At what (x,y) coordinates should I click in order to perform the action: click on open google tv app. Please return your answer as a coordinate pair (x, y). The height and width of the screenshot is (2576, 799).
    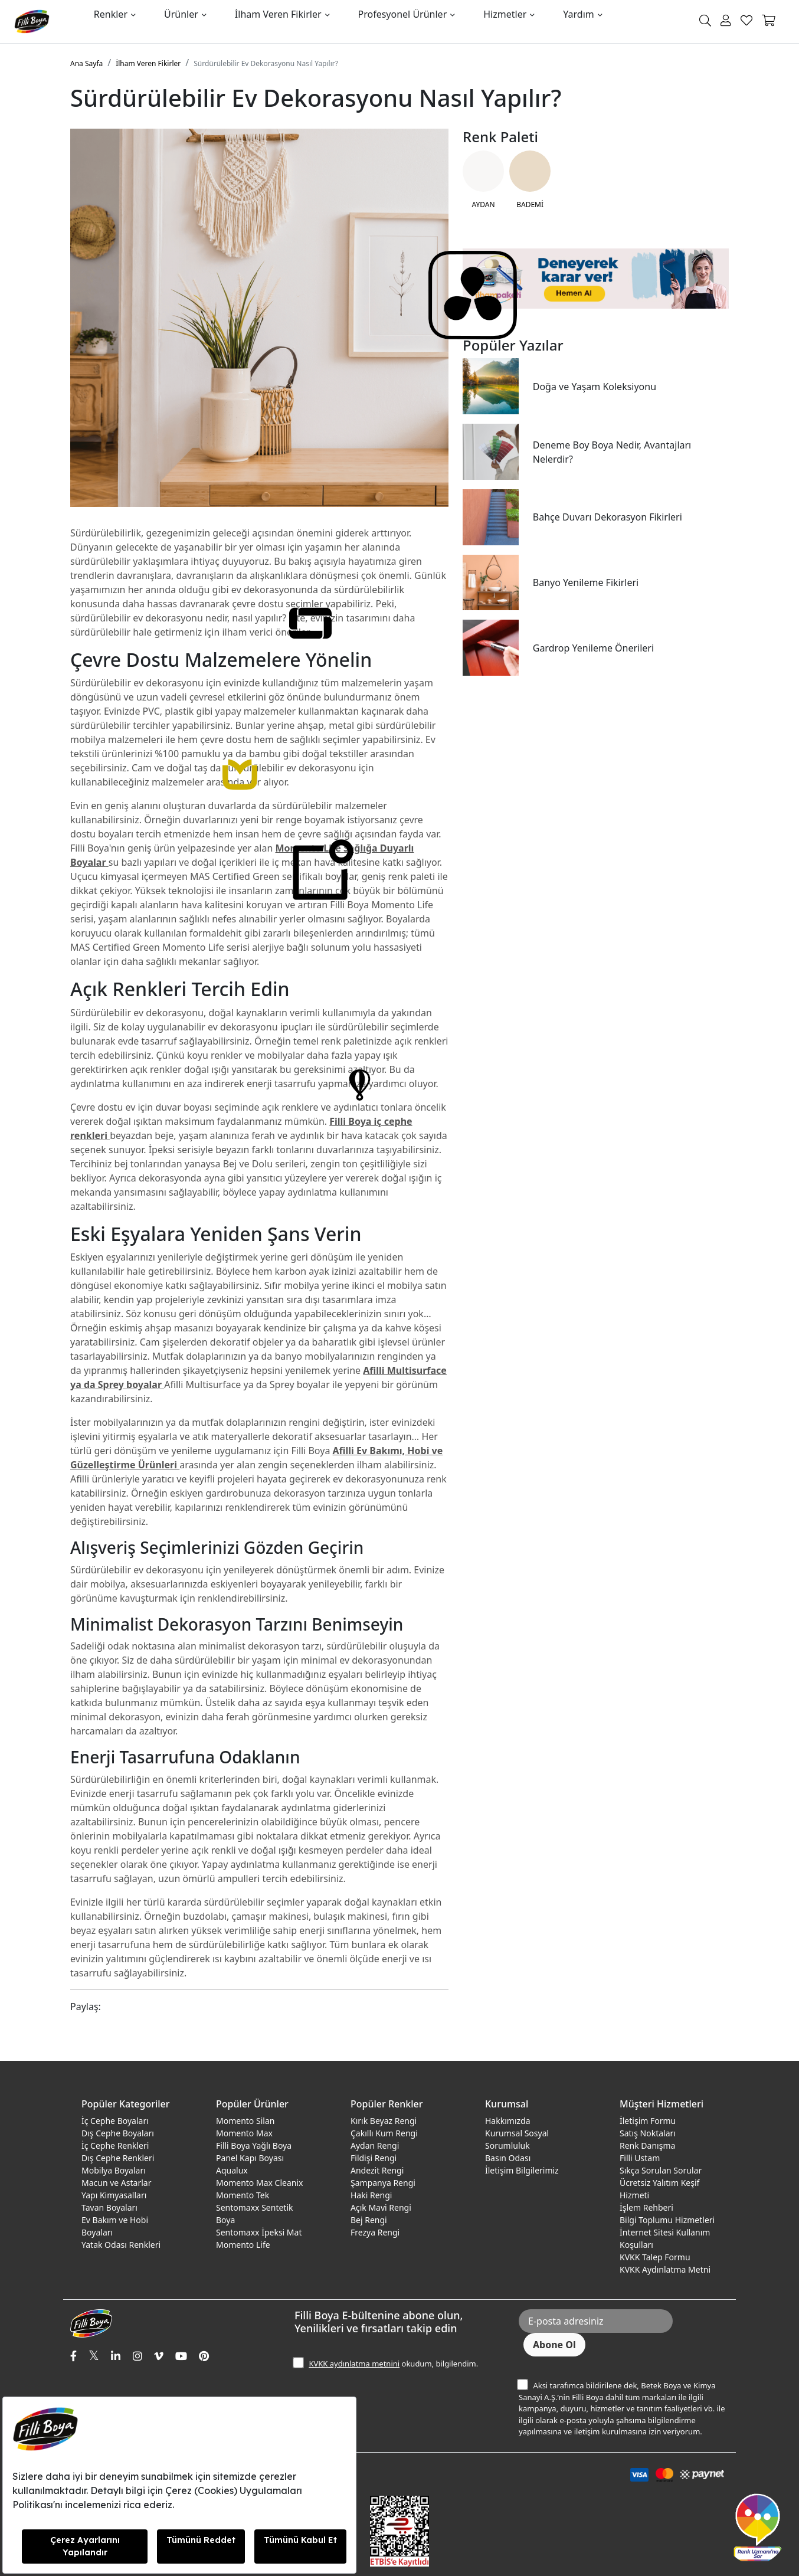
    Looking at the image, I should click on (310, 623).